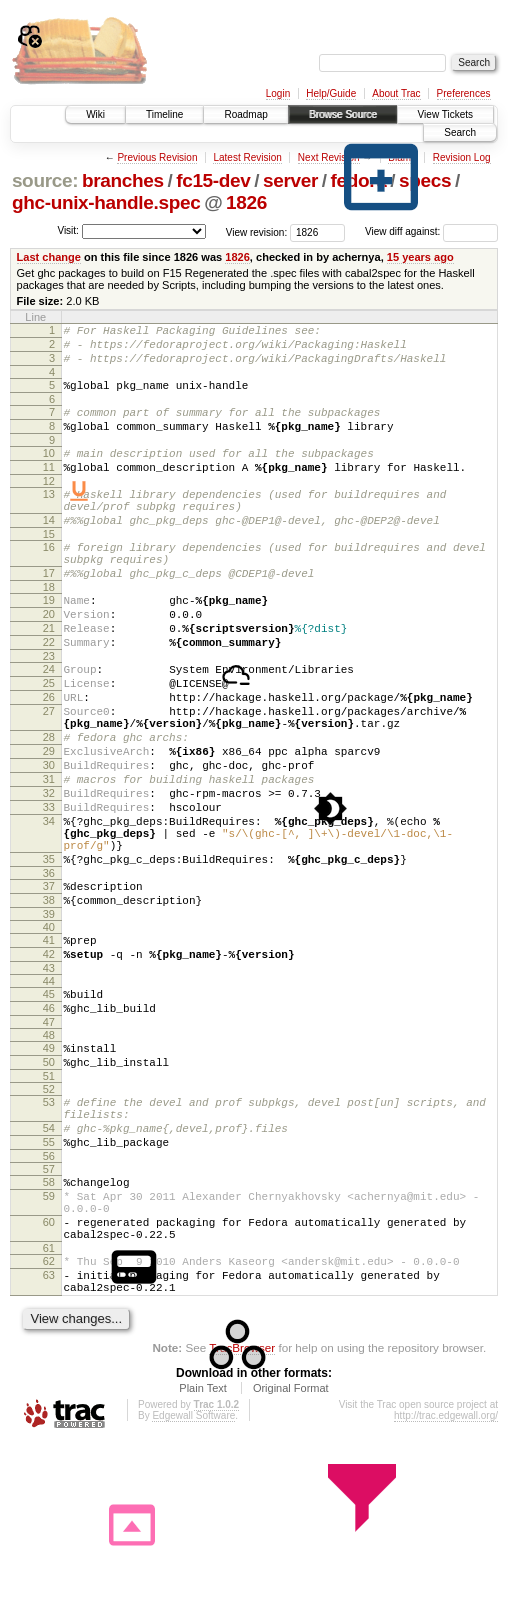 This screenshot has width=508, height=1601. I want to click on filter or sort content, so click(362, 1498).